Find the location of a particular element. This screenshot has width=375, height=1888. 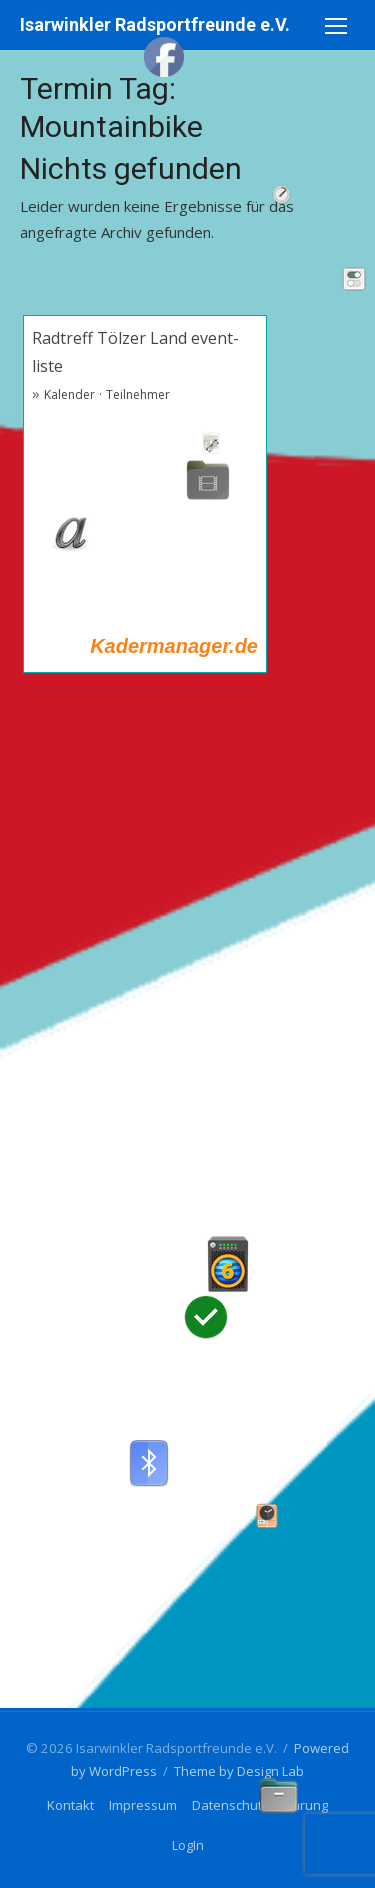

open your videos folder is located at coordinates (208, 480).